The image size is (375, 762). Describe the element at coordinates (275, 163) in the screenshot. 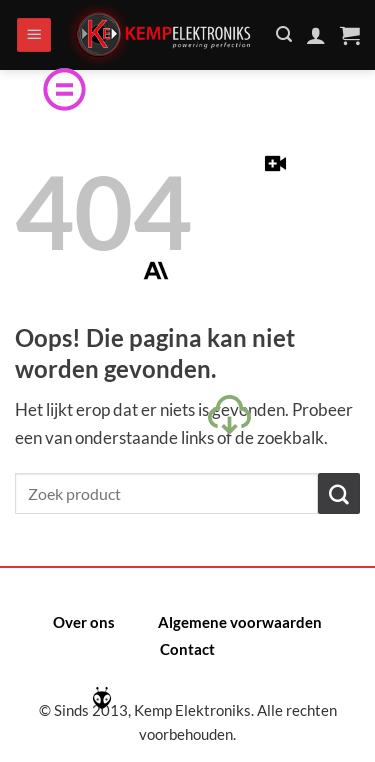

I see `add a new video recording` at that location.